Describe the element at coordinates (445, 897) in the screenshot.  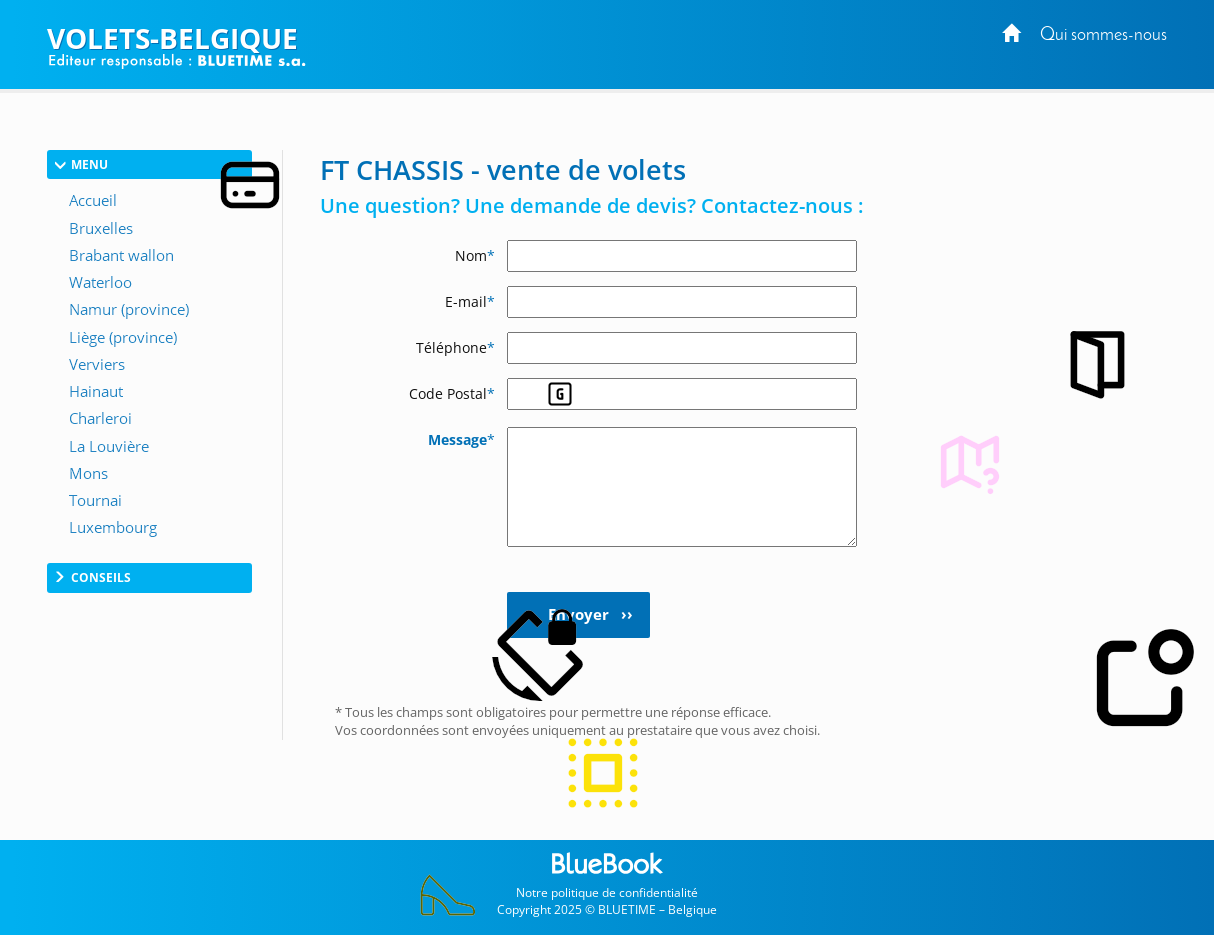
I see `browse women's footwear or shoes` at that location.